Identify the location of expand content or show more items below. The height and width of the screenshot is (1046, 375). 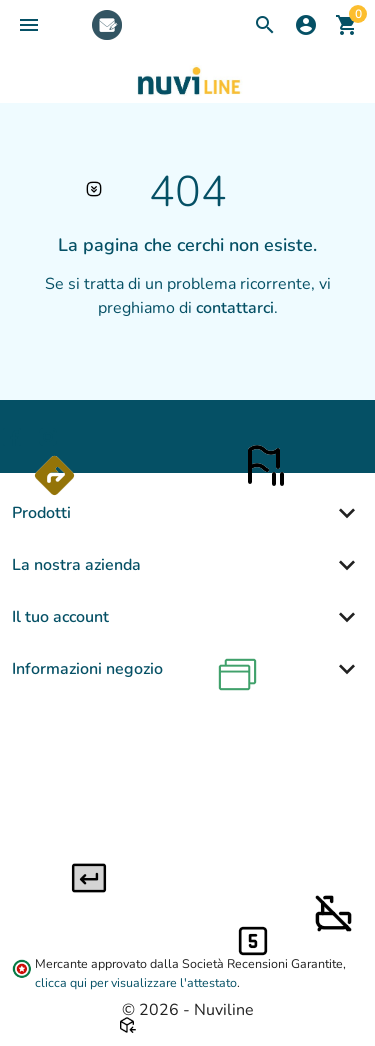
(94, 189).